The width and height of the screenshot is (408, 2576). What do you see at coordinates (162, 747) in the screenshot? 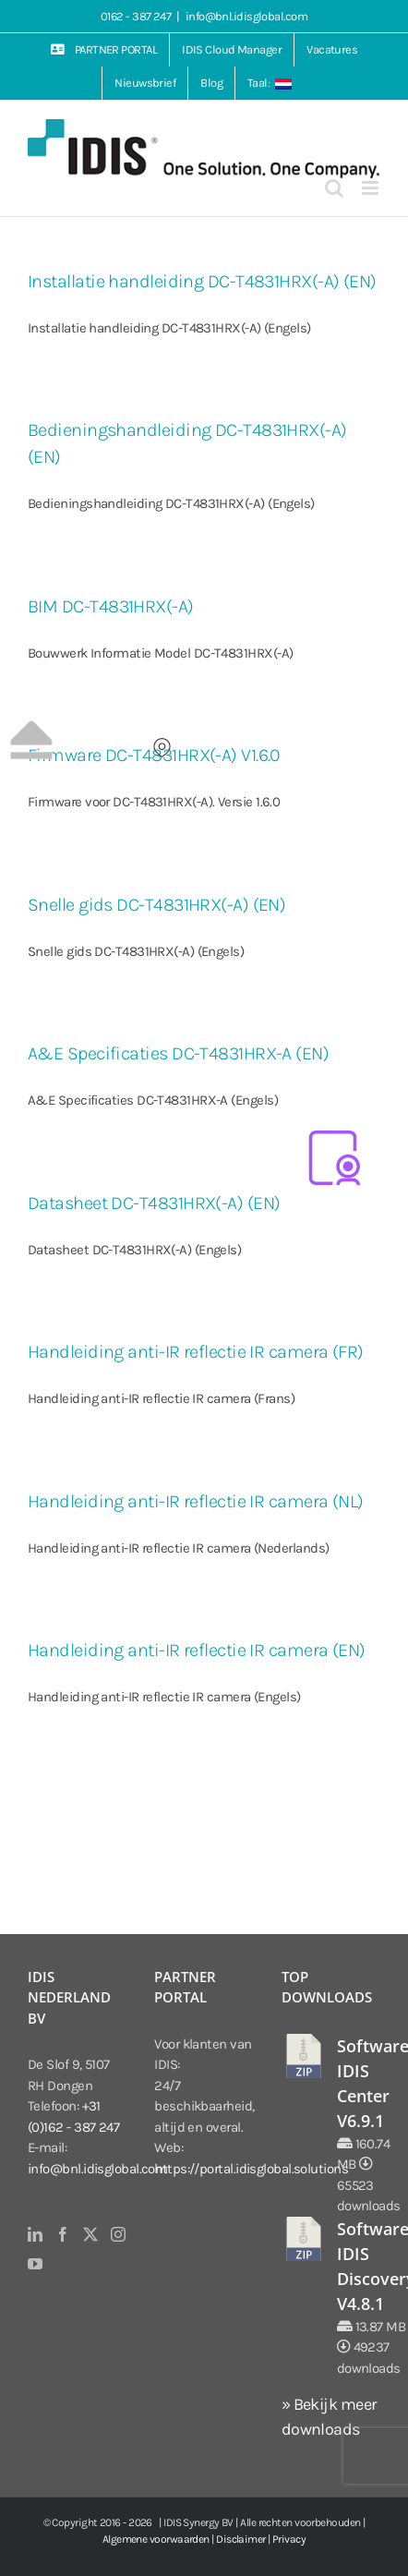
I see `access location settings` at bounding box center [162, 747].